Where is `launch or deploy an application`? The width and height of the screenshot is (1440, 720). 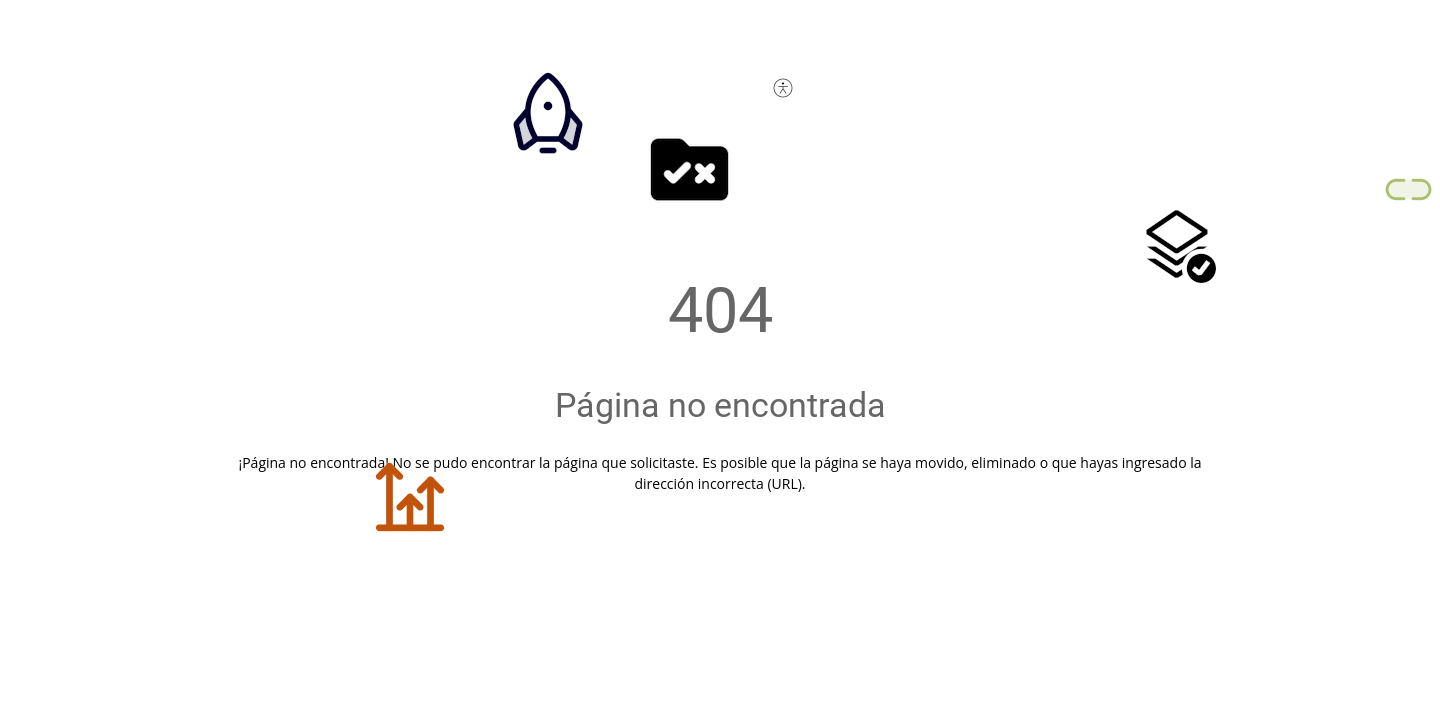 launch or deploy an application is located at coordinates (548, 116).